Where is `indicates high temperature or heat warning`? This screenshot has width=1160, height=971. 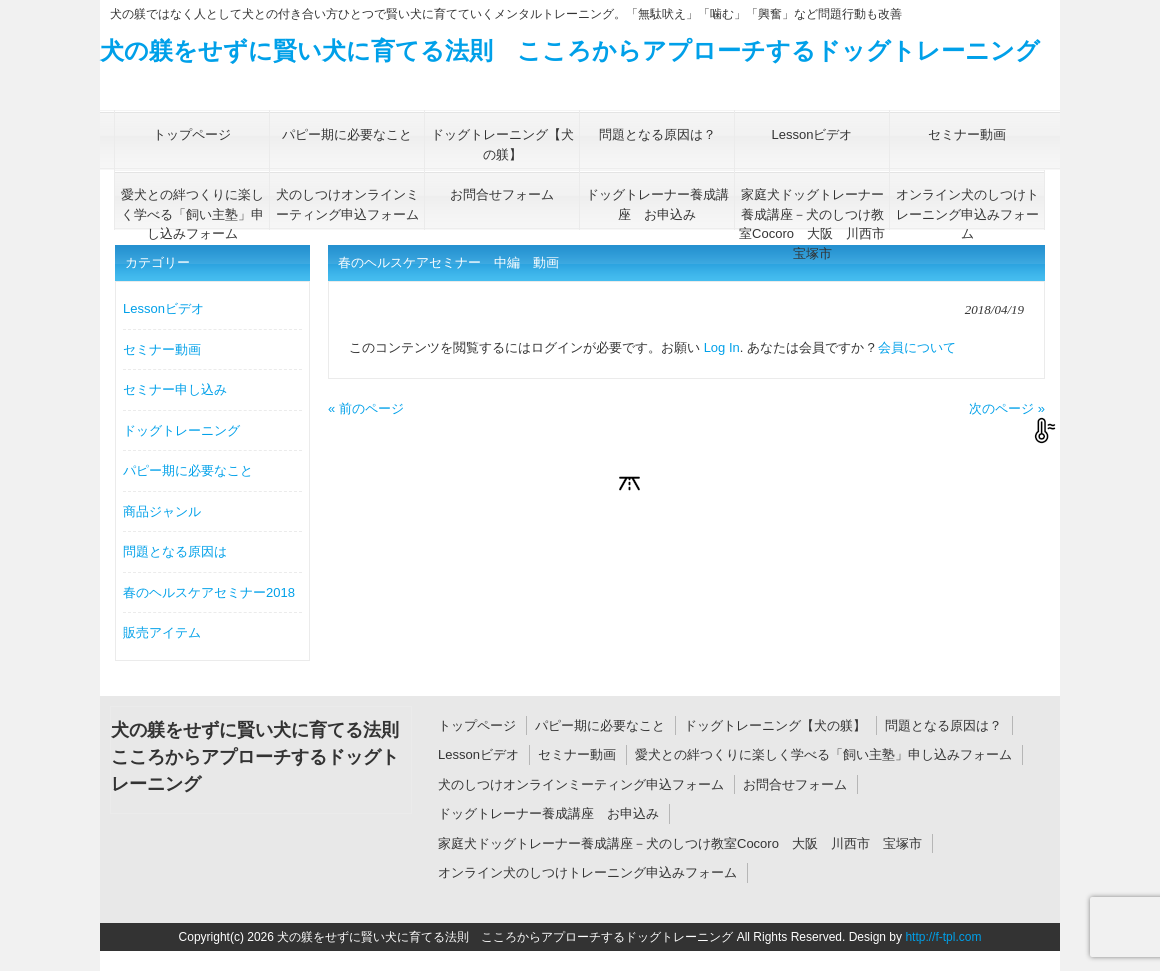
indicates high temperature or heat warning is located at coordinates (1042, 430).